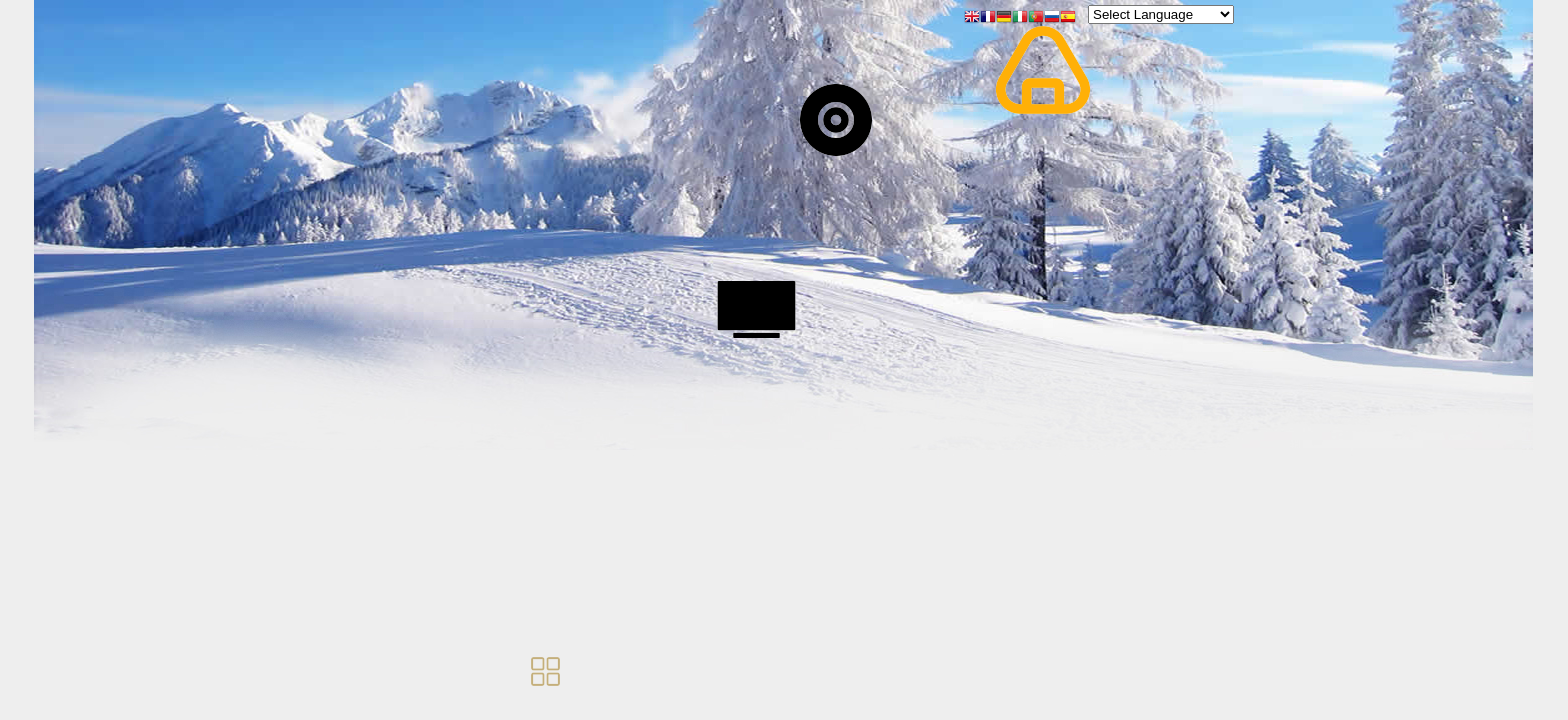 This screenshot has width=1568, height=720. Describe the element at coordinates (756, 309) in the screenshot. I see `access tv or video streaming features` at that location.